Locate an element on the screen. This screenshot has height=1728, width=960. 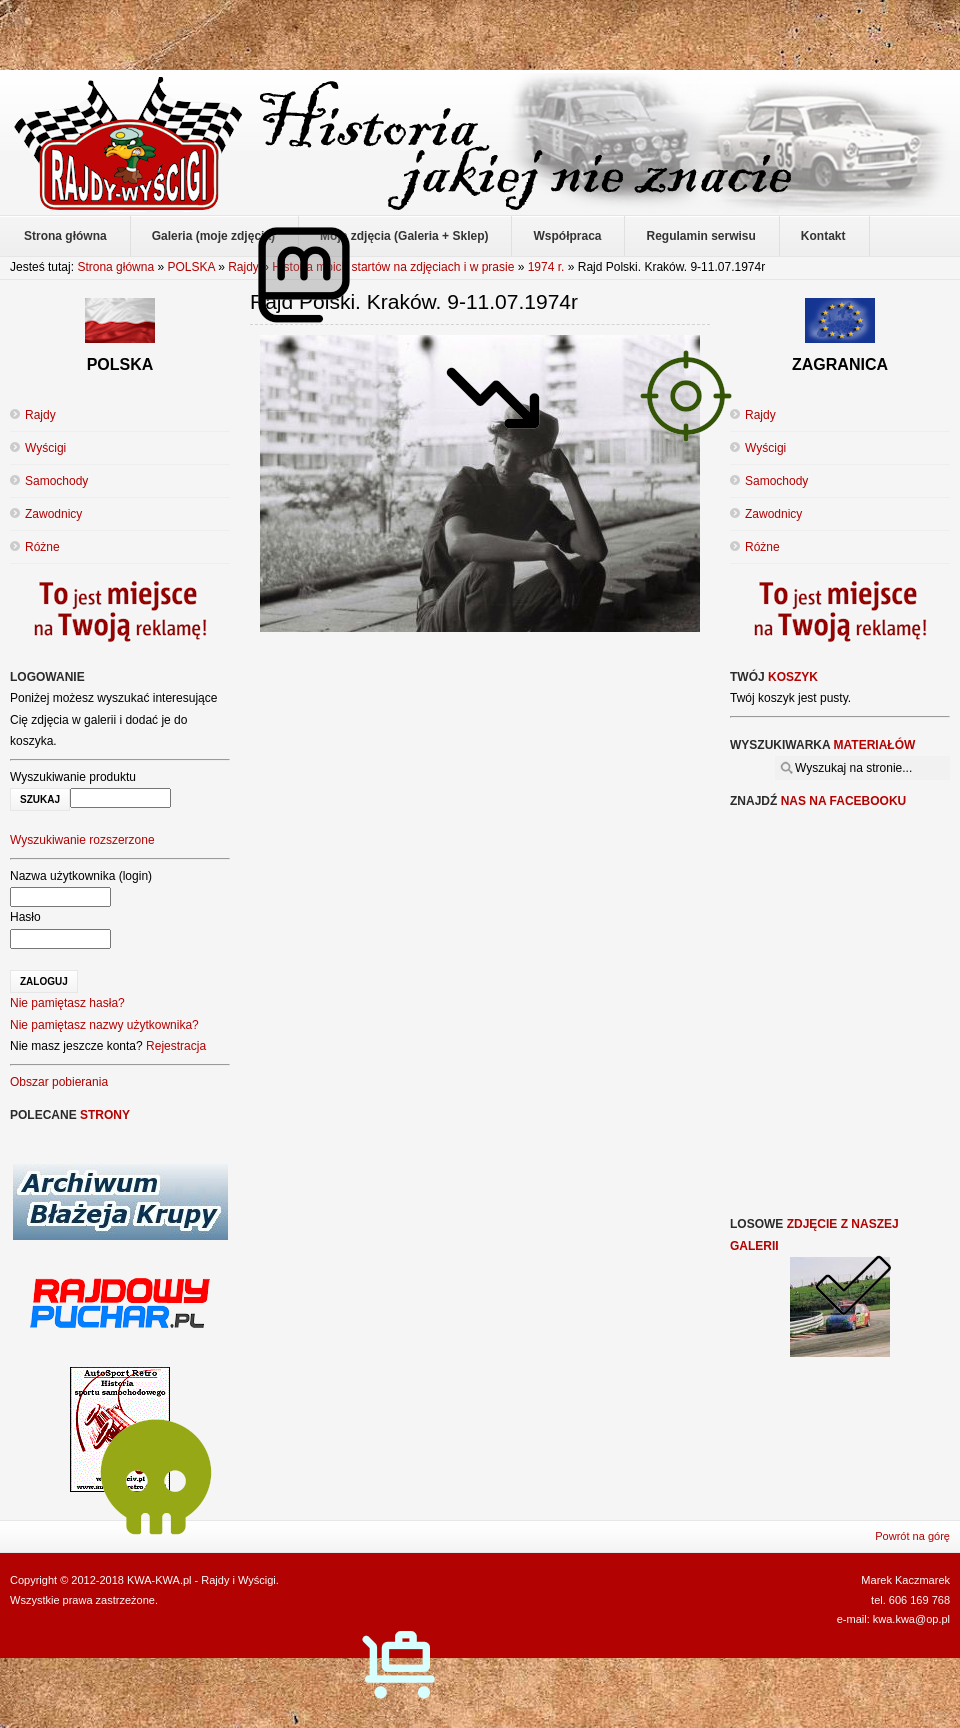
confirm or submit an action is located at coordinates (852, 1284).